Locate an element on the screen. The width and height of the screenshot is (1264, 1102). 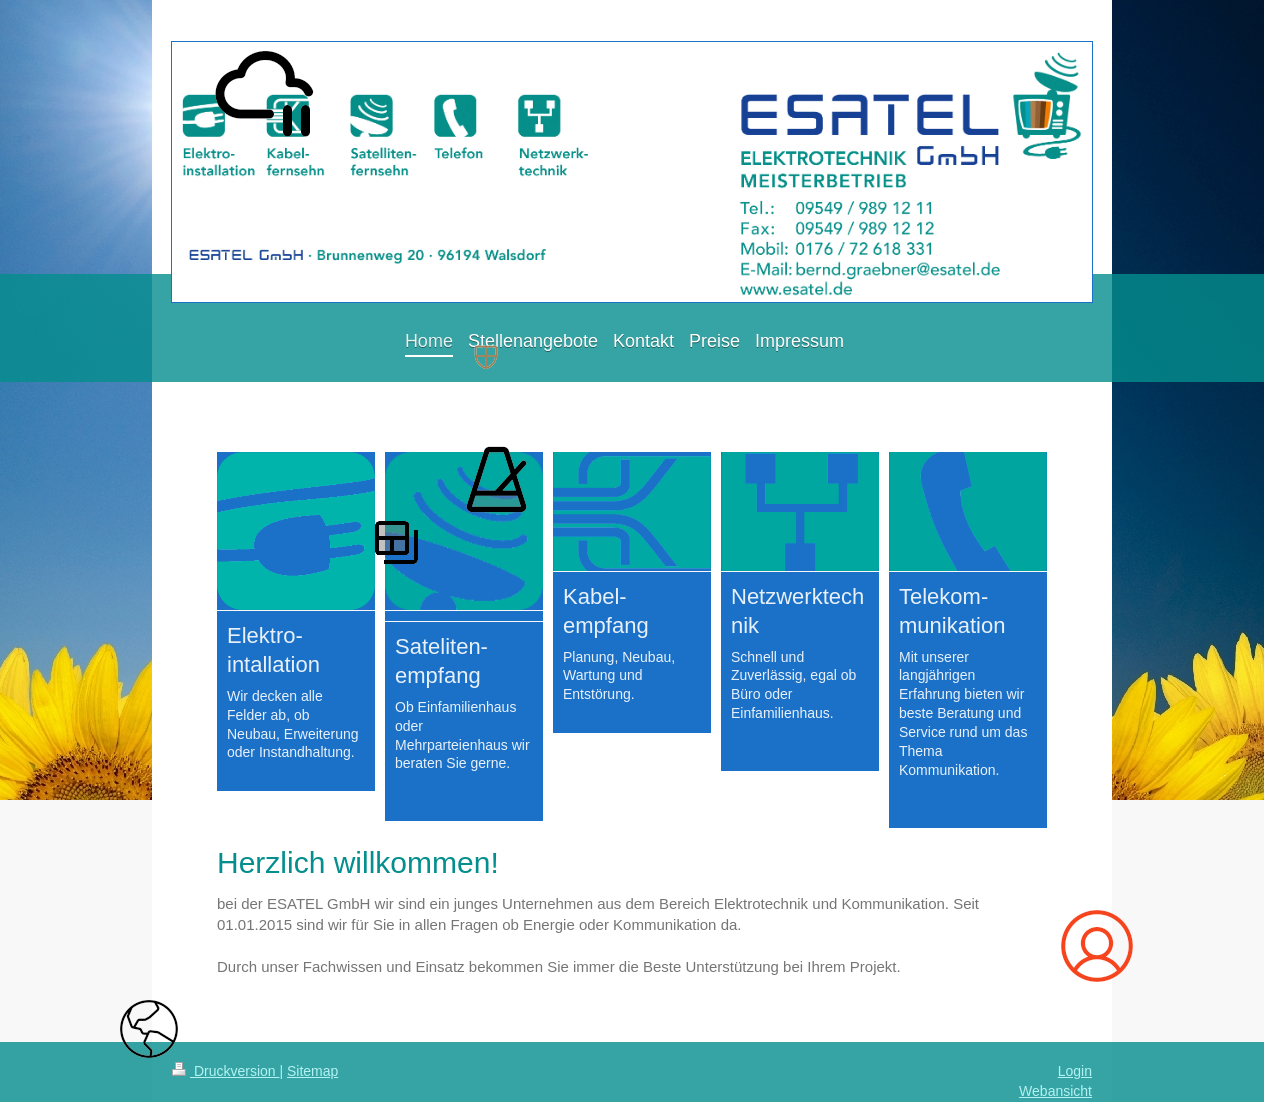
view security or protection settings is located at coordinates (486, 356).